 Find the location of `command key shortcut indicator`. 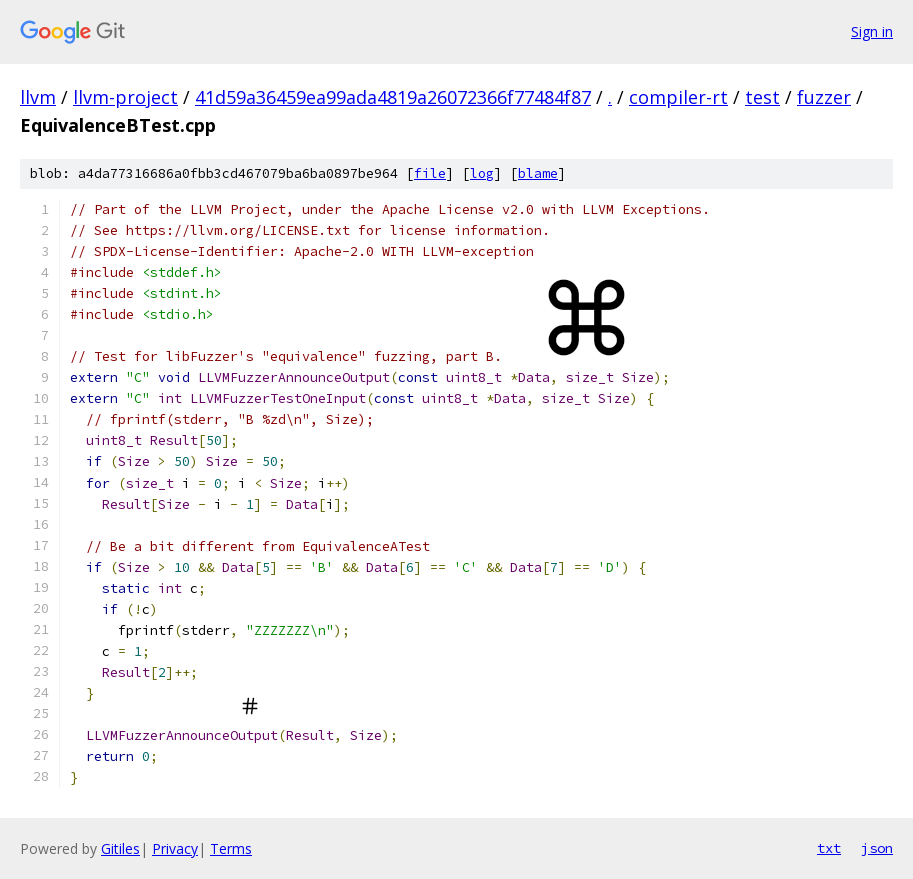

command key shortcut indicator is located at coordinates (586, 317).